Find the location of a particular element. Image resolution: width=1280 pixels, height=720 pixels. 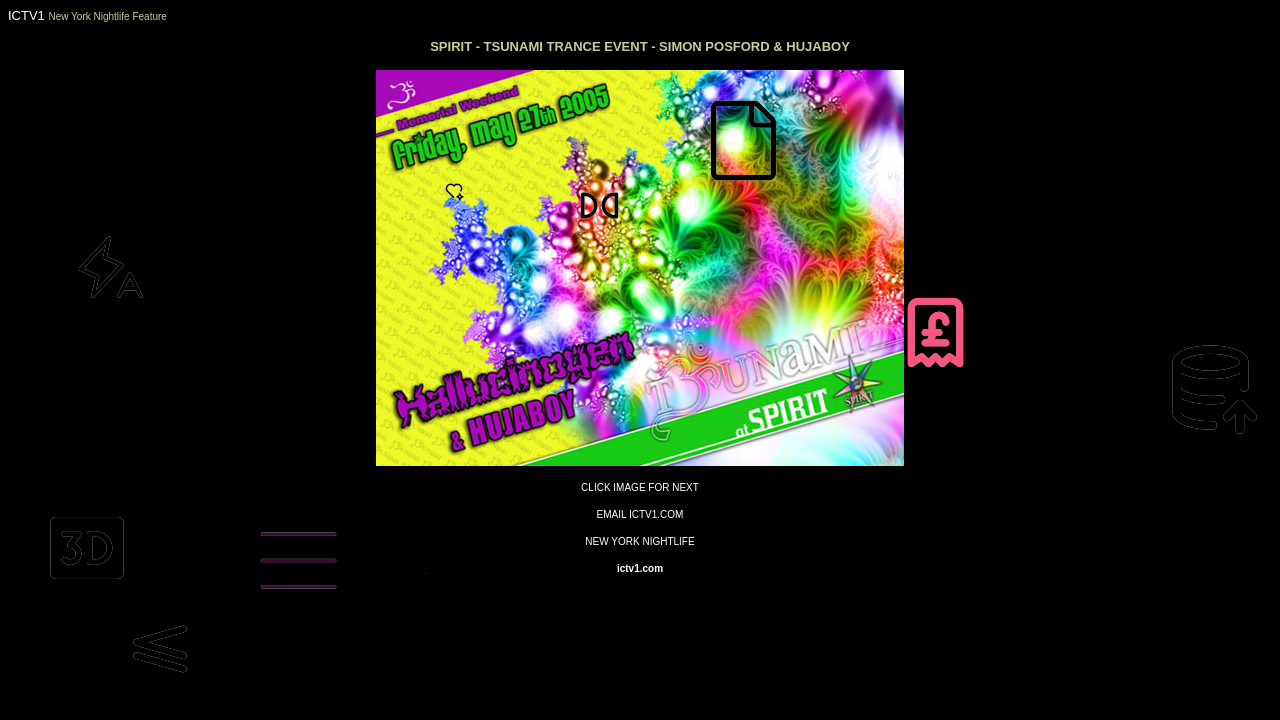

open navigation menu is located at coordinates (298, 560).